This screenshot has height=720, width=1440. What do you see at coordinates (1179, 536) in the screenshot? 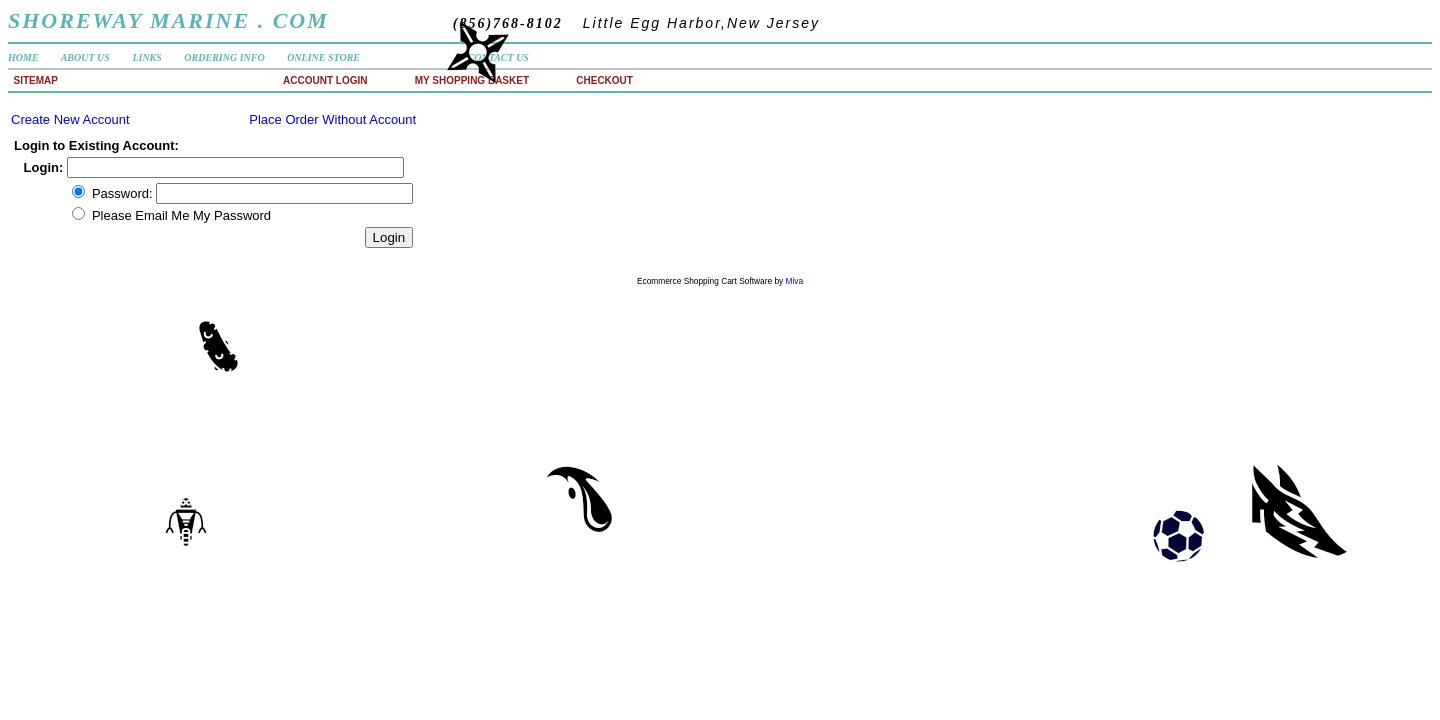
I see `access soccer or football games` at bounding box center [1179, 536].